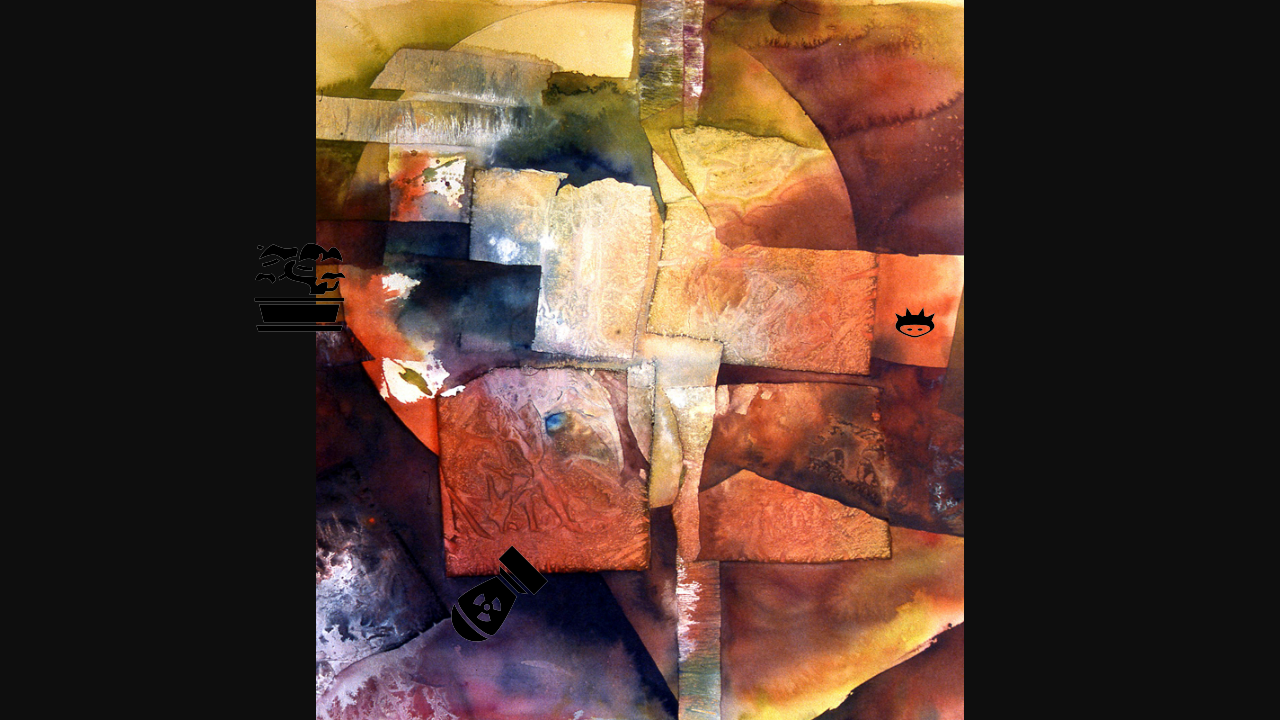  Describe the element at coordinates (499, 593) in the screenshot. I see `nuclear bomb or atomic weapon icon` at that location.